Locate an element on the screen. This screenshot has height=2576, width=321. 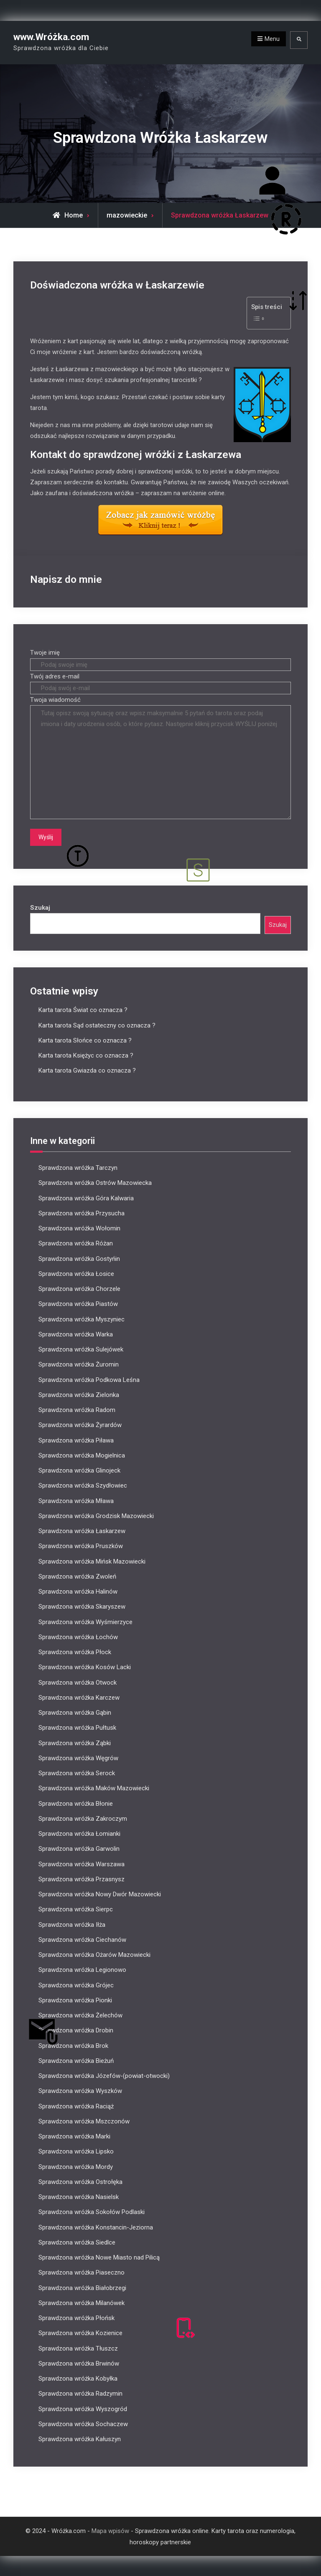
indicates registered trademark symbol is located at coordinates (286, 219).